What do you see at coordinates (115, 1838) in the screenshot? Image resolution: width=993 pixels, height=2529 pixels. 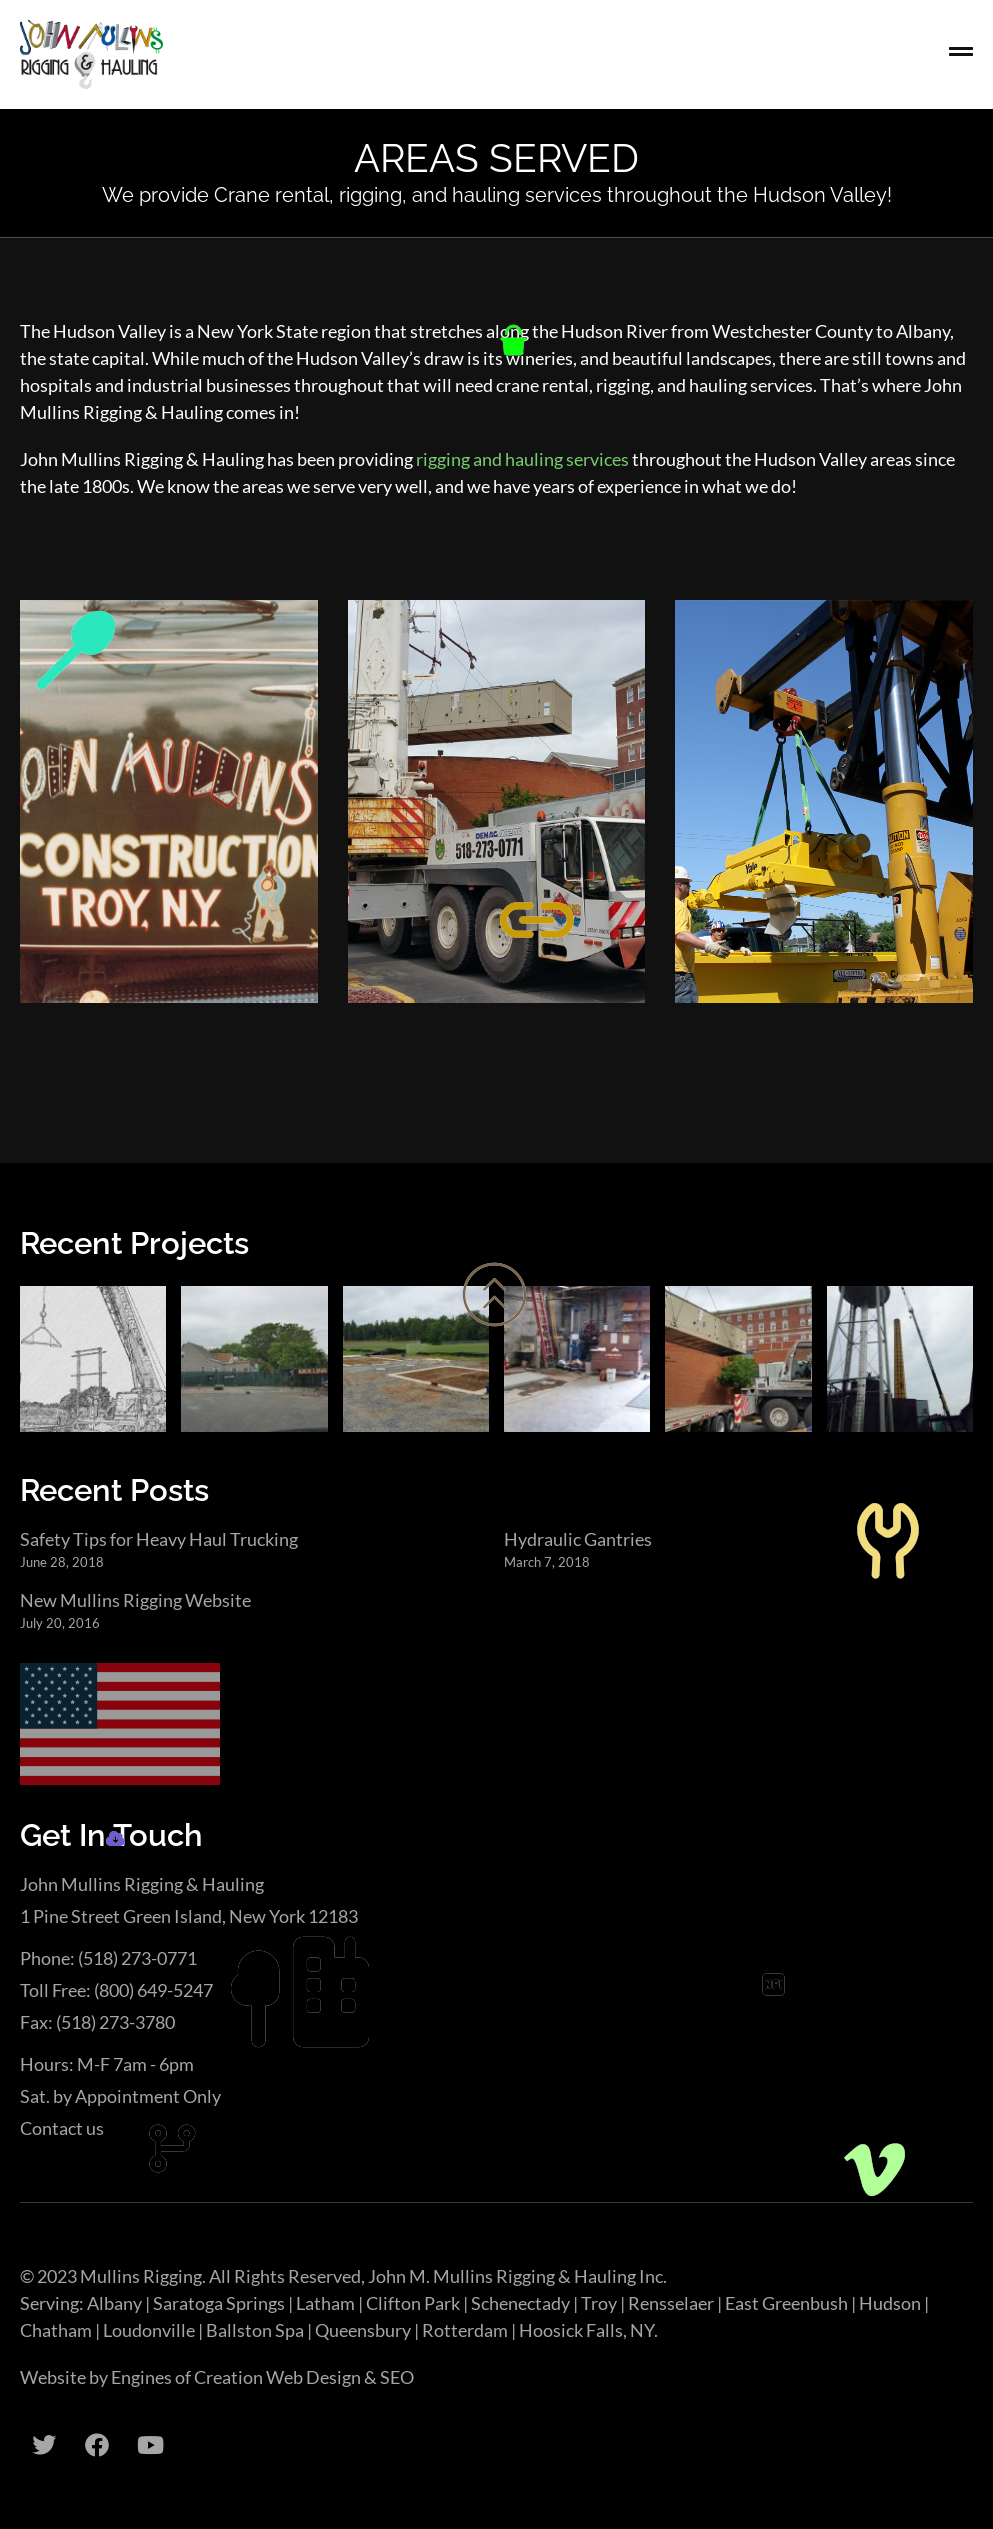 I see `download file from cloud storage` at bounding box center [115, 1838].